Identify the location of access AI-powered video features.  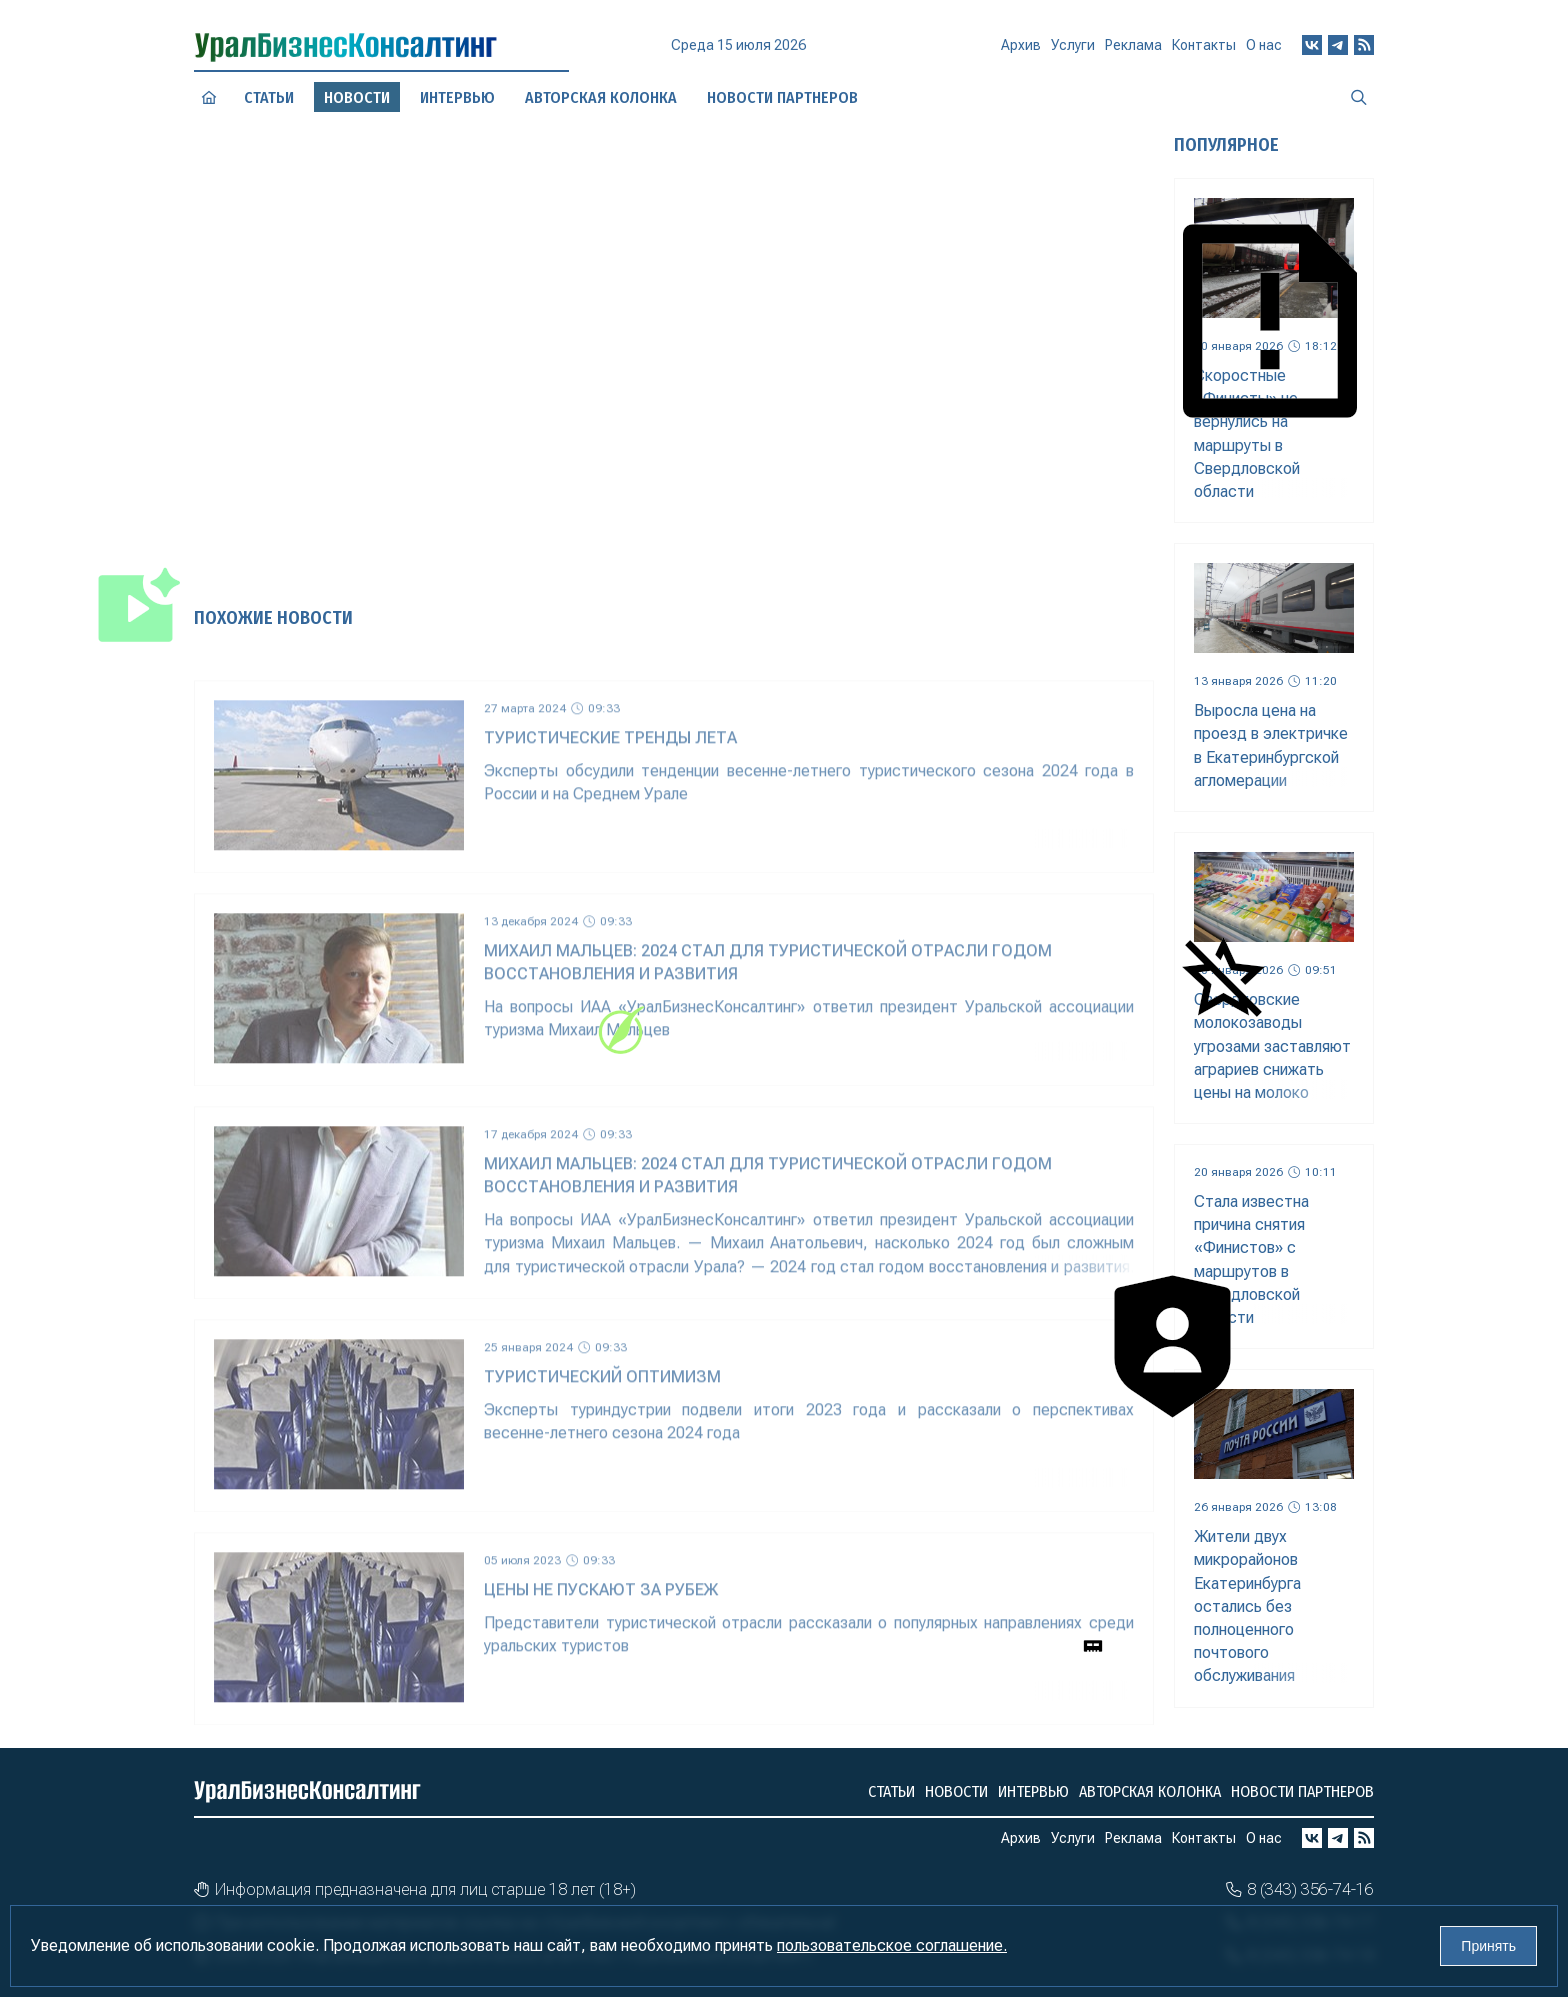
(135, 608).